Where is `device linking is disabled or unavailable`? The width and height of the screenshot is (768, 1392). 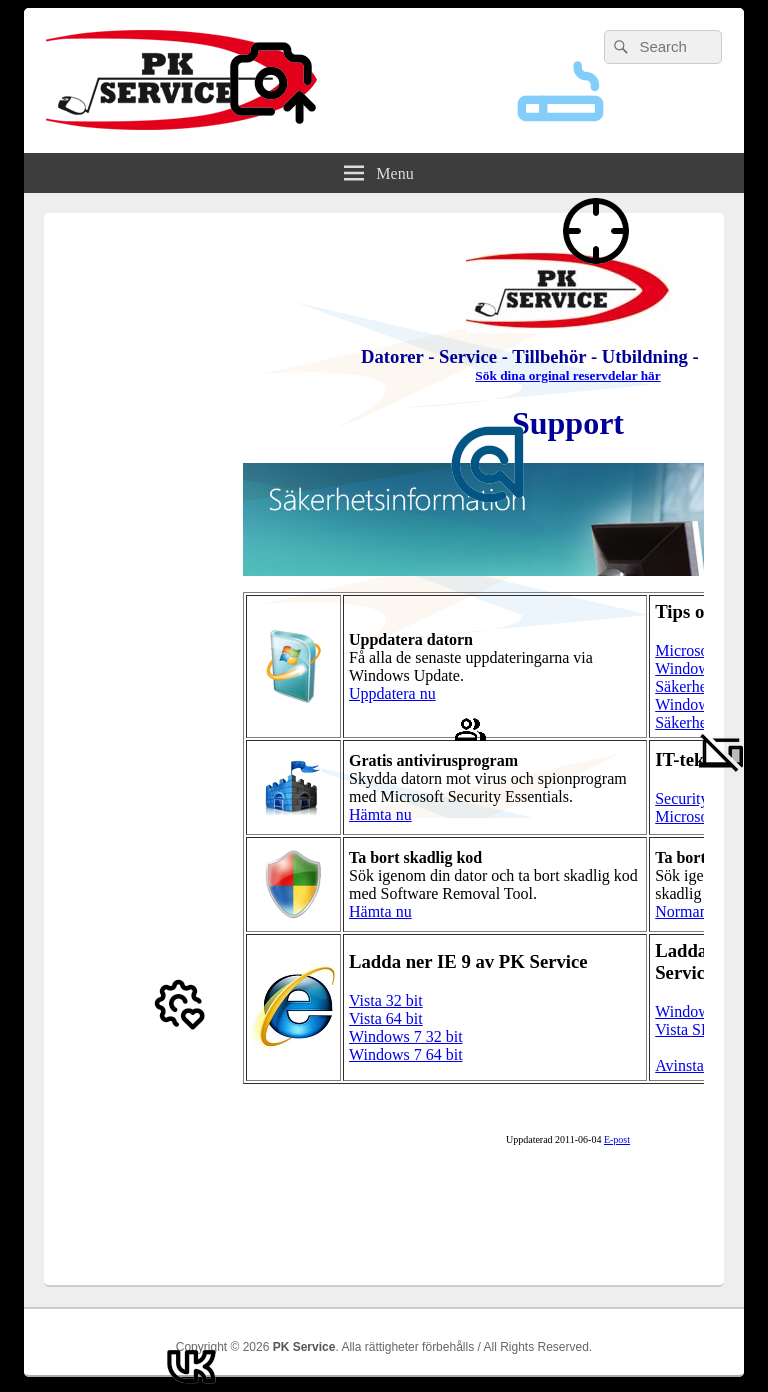
device linking is disabled or unavailable is located at coordinates (721, 753).